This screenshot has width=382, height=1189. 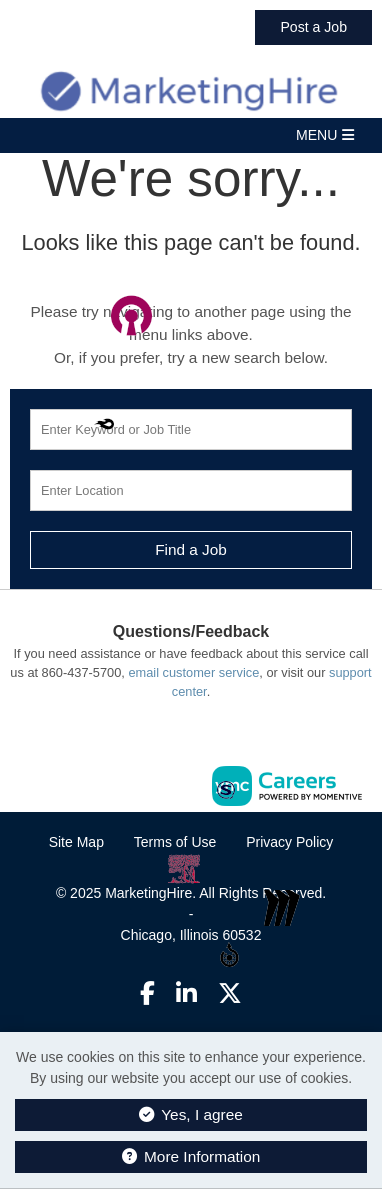 I want to click on open OpenVPN settings, so click(x=131, y=315).